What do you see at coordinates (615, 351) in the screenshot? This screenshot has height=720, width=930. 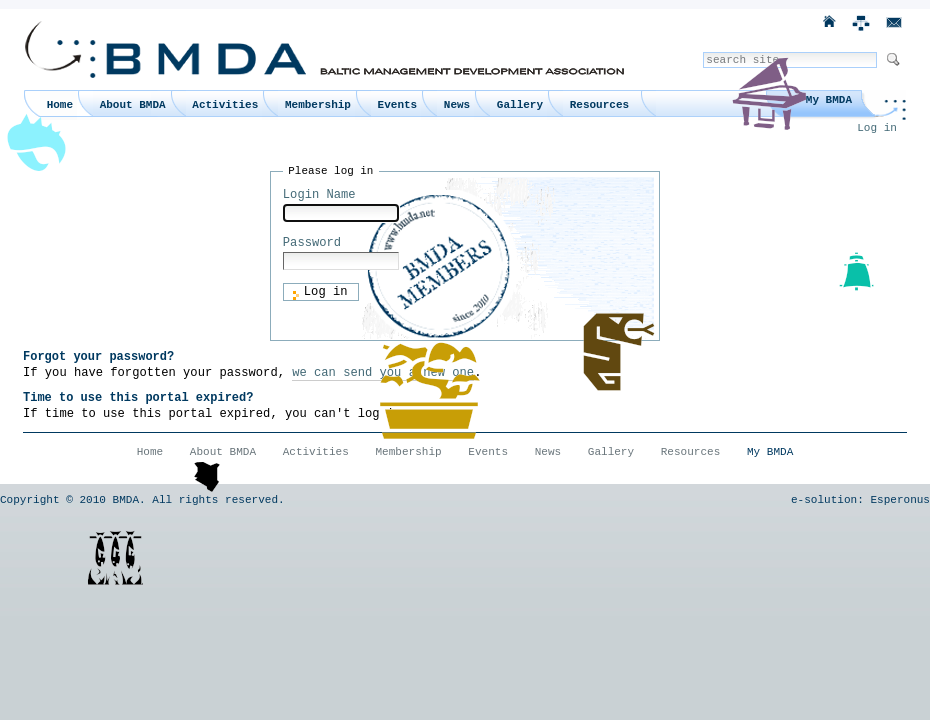 I see `access snake totem or serpent-themed game content` at bounding box center [615, 351].